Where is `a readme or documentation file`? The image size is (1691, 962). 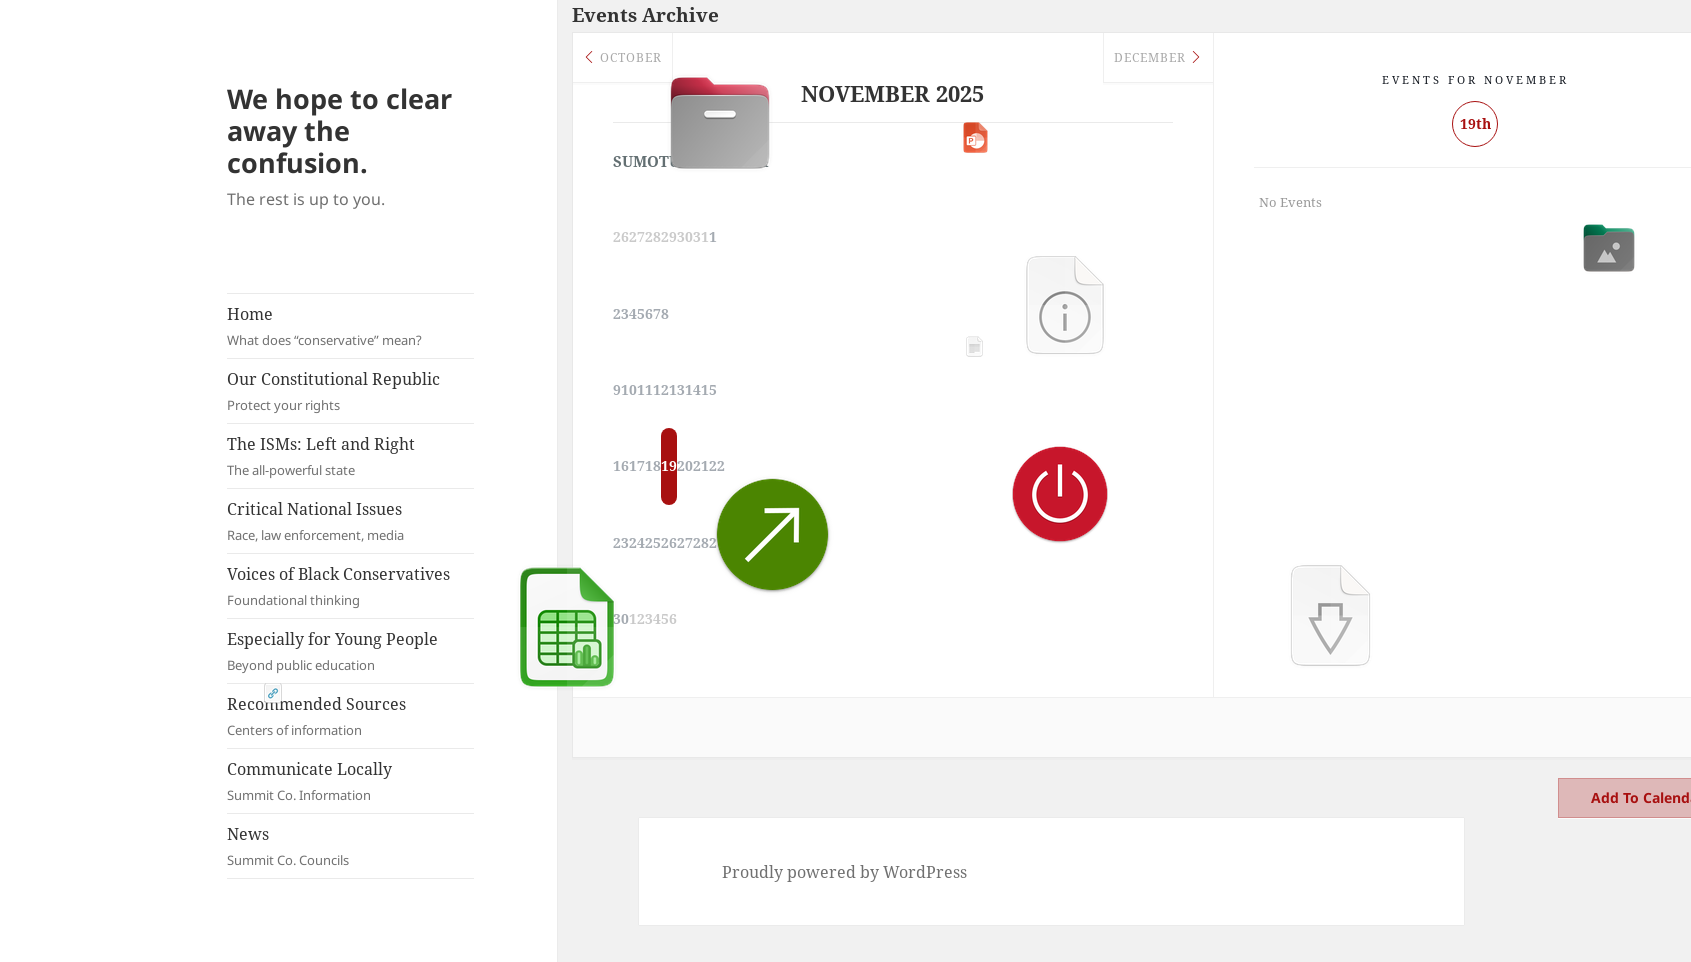
a readme or documentation file is located at coordinates (1065, 305).